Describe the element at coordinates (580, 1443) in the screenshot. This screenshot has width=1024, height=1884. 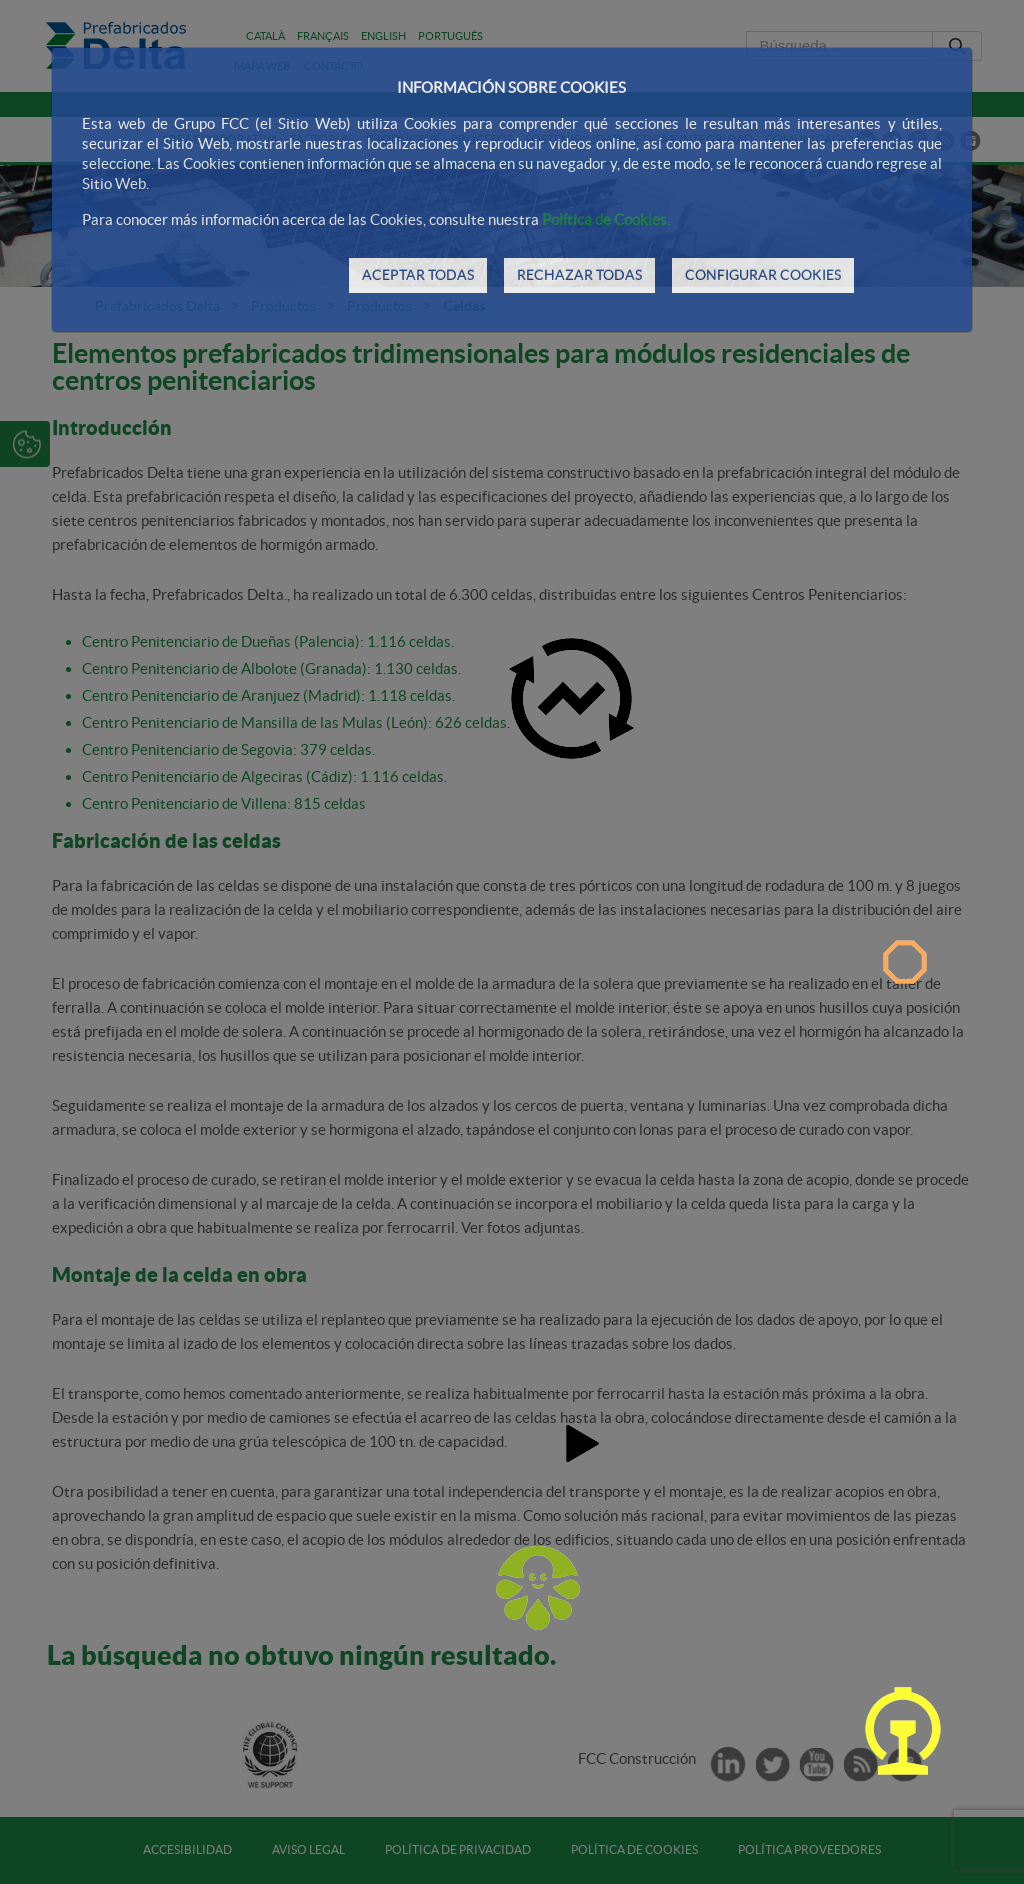
I see `play media or start playback` at that location.